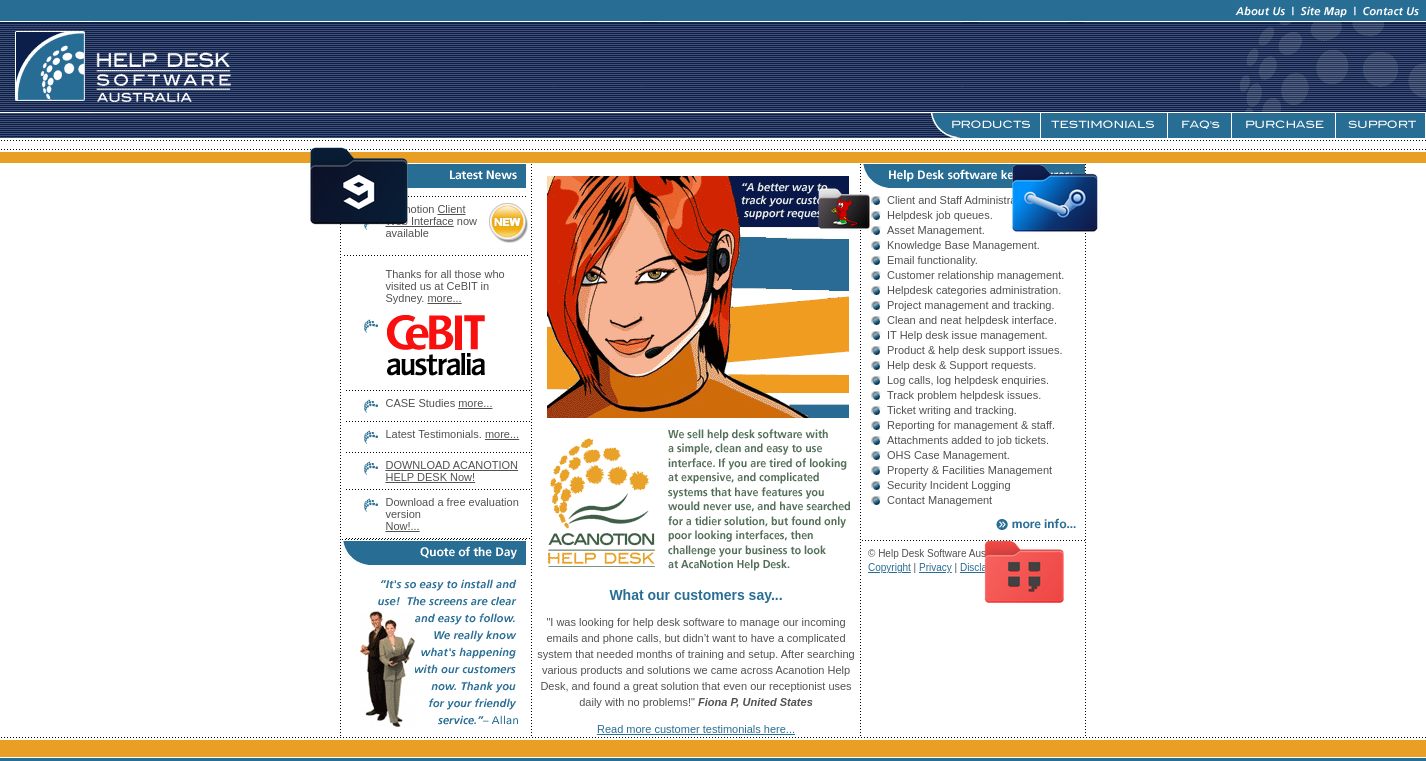 The width and height of the screenshot is (1426, 761). I want to click on open BSD-related files or projects, so click(844, 210).